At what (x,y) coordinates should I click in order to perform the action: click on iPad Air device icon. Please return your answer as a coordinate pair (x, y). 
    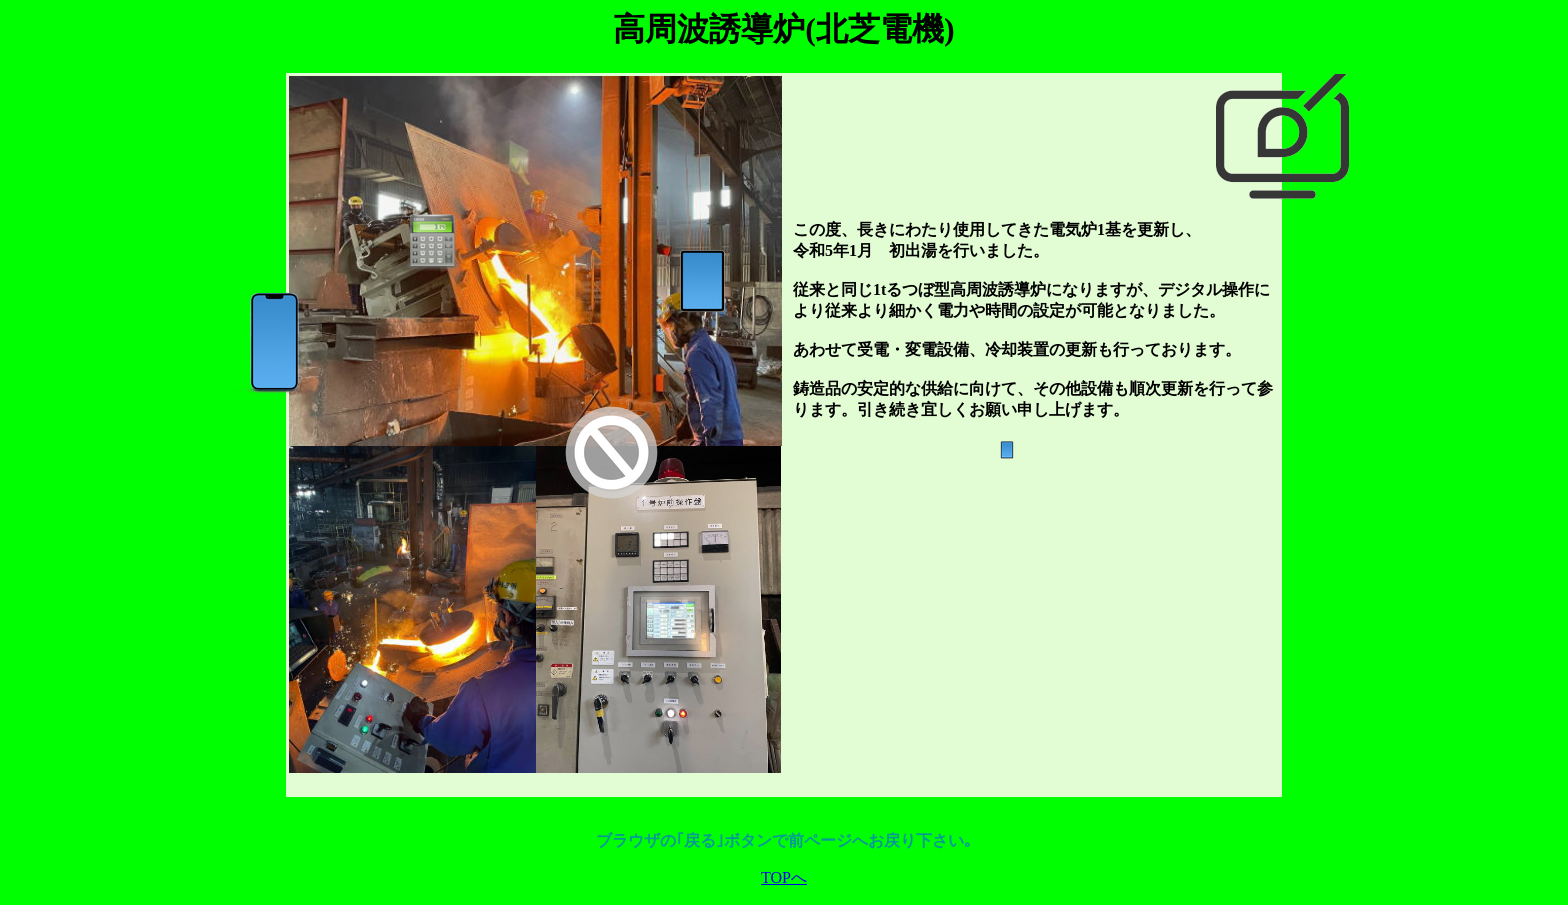
    Looking at the image, I should click on (1007, 450).